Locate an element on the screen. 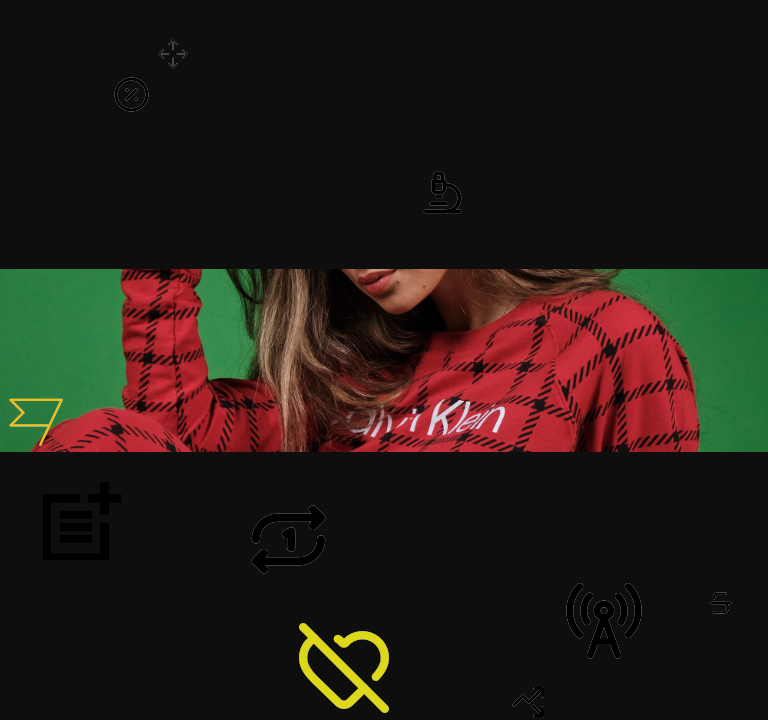  remove from favorites is located at coordinates (344, 668).